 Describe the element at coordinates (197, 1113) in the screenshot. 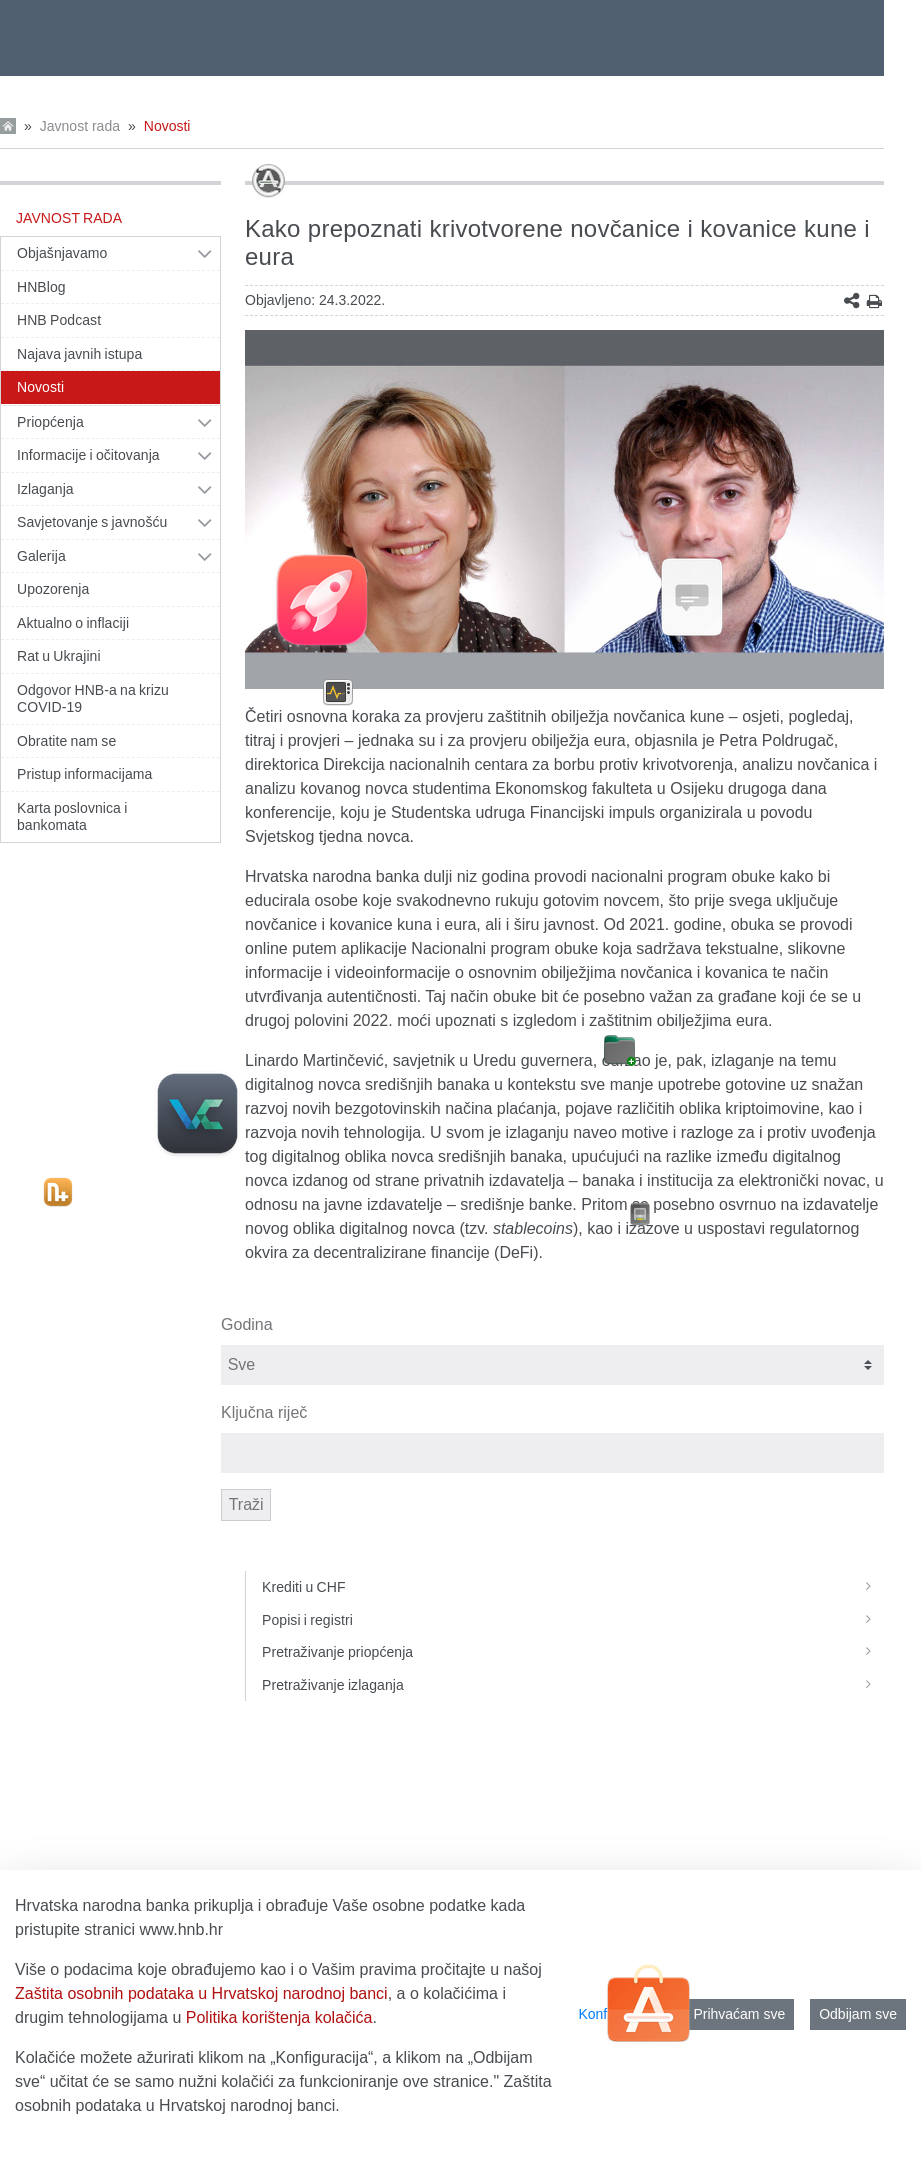

I see `open veracrypt disk encryption app` at that location.